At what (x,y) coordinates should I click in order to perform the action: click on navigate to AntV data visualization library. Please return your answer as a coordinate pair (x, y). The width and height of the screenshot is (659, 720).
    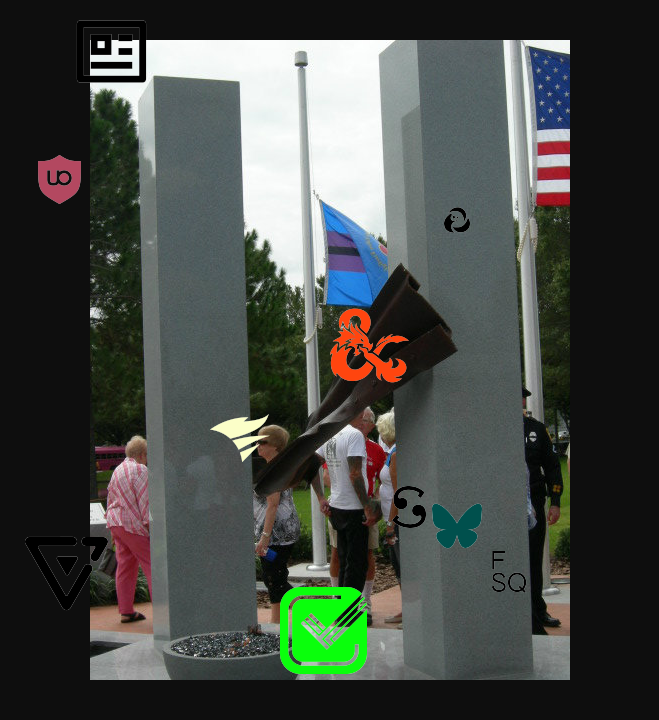
    Looking at the image, I should click on (66, 573).